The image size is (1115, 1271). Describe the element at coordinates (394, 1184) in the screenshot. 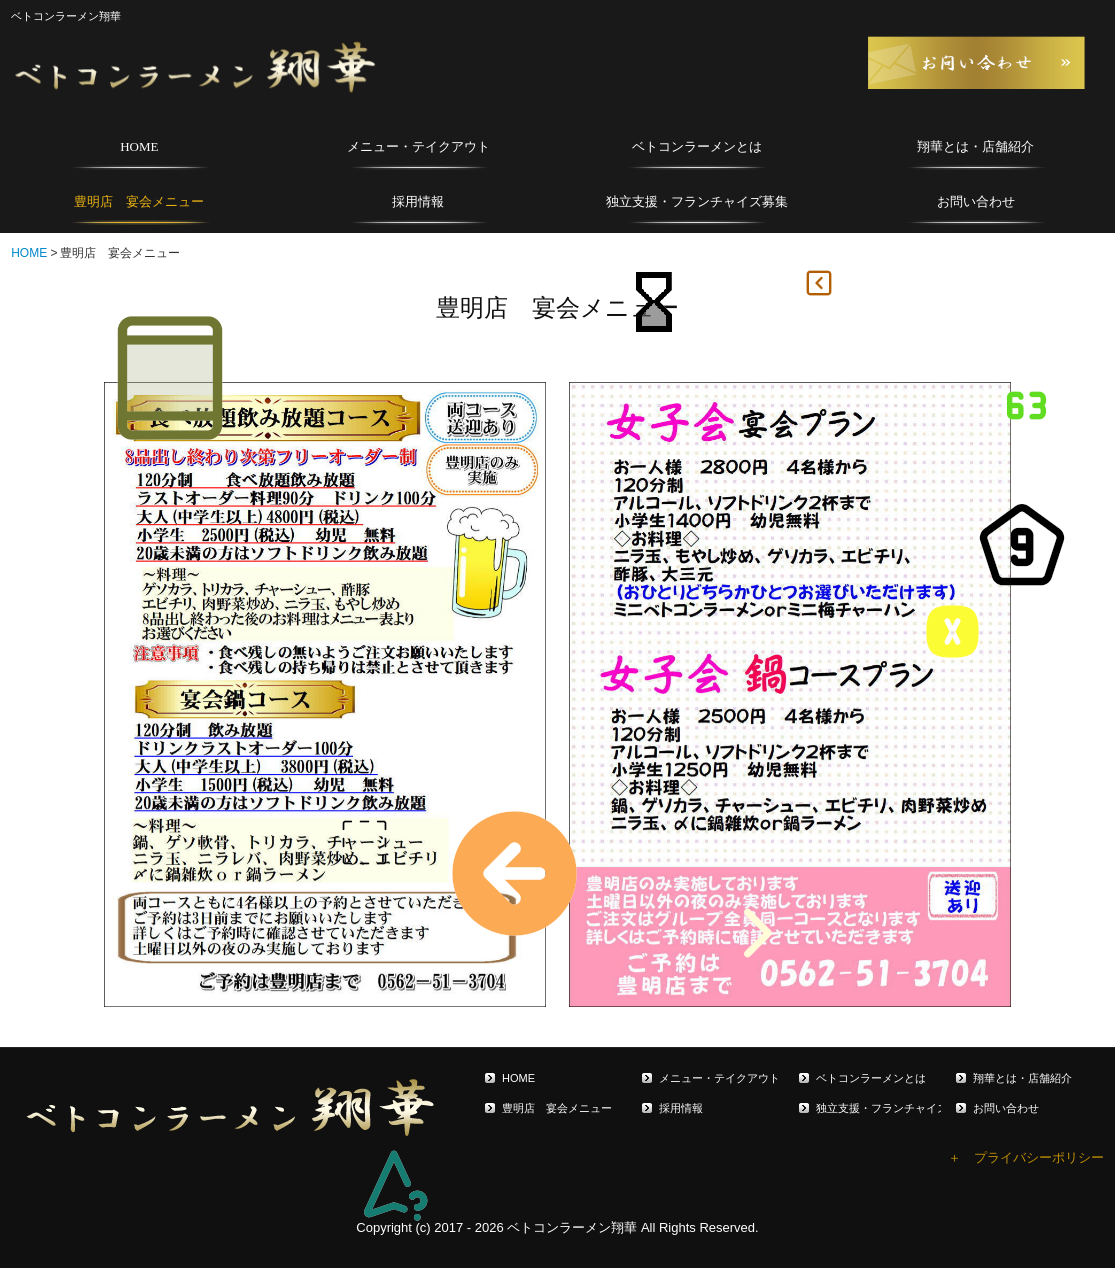

I see `get directions help or navigation assistance` at that location.